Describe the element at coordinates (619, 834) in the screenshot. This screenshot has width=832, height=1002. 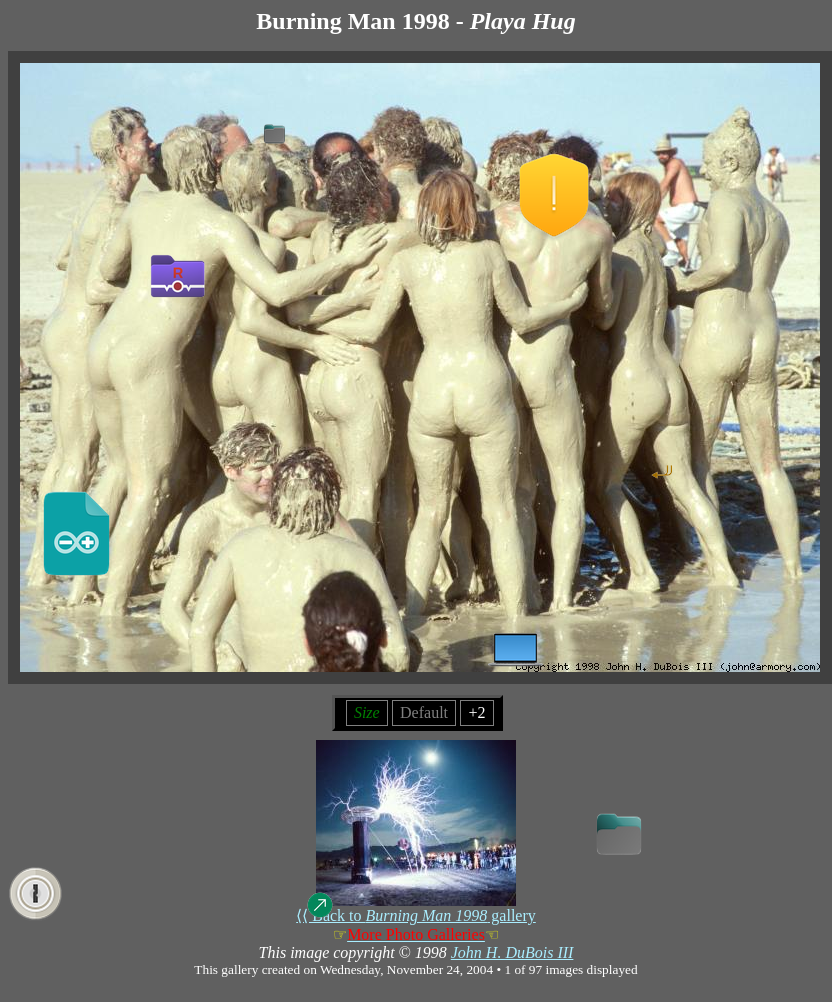
I see `open folder containing files` at that location.